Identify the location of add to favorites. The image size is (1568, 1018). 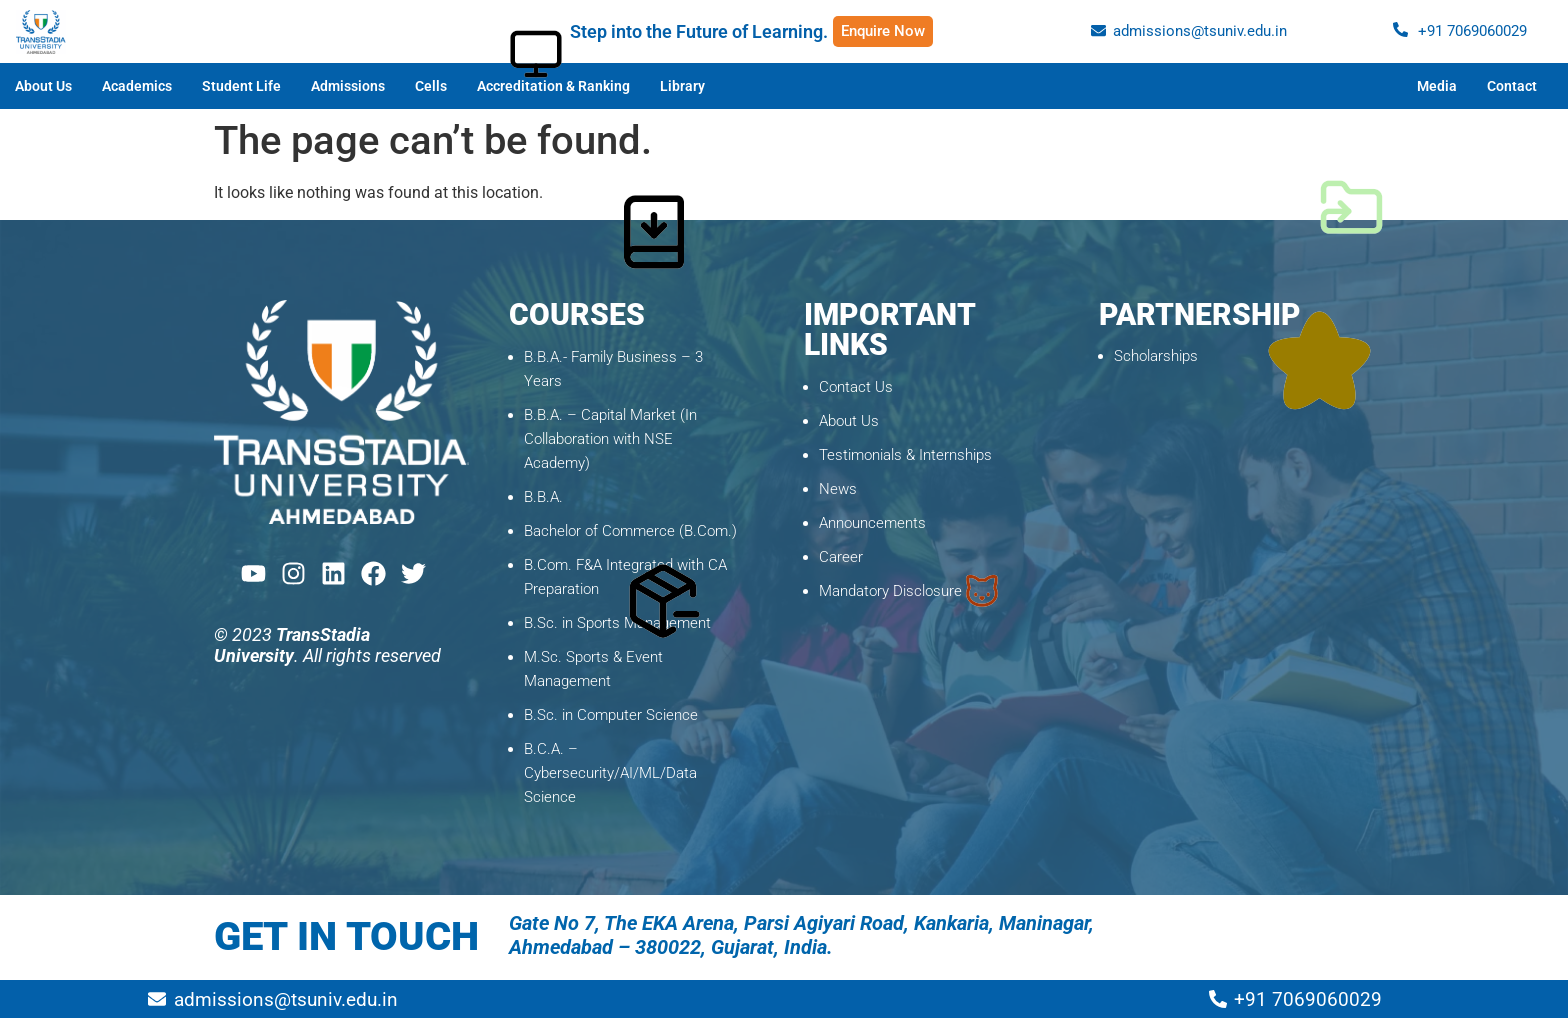
(1319, 362).